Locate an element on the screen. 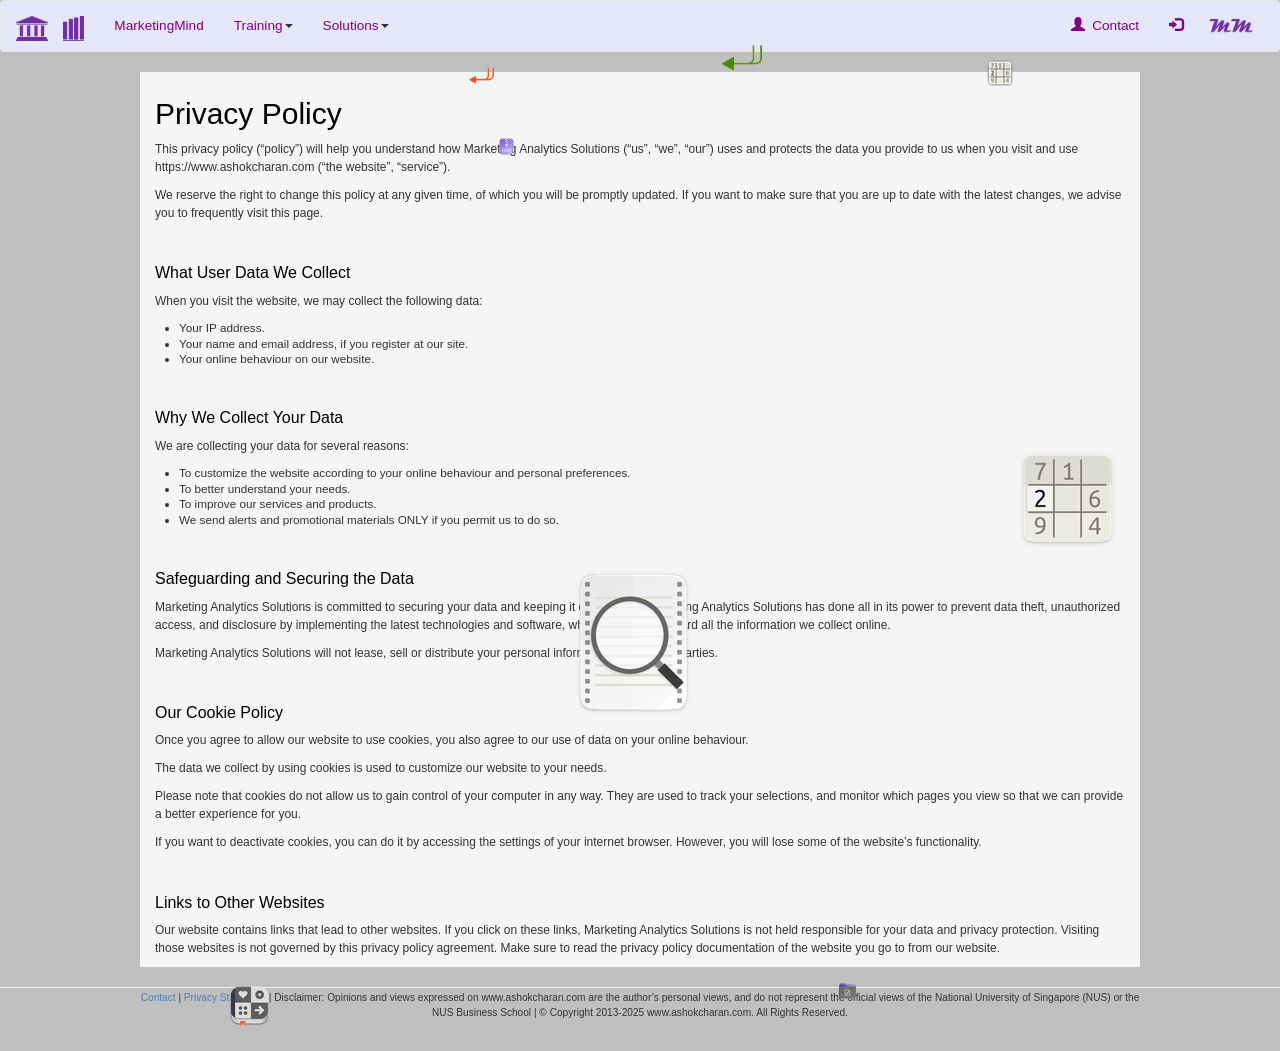 The width and height of the screenshot is (1280, 1051). open your documents folder is located at coordinates (847, 990).